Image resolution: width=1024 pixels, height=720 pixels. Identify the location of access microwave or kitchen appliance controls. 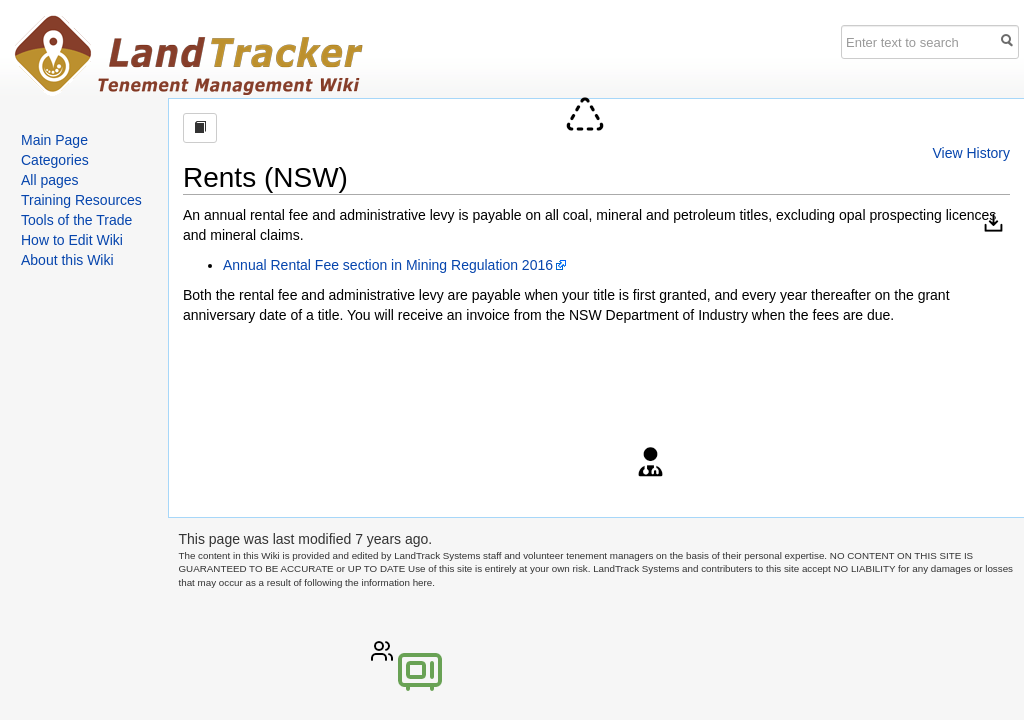
(420, 671).